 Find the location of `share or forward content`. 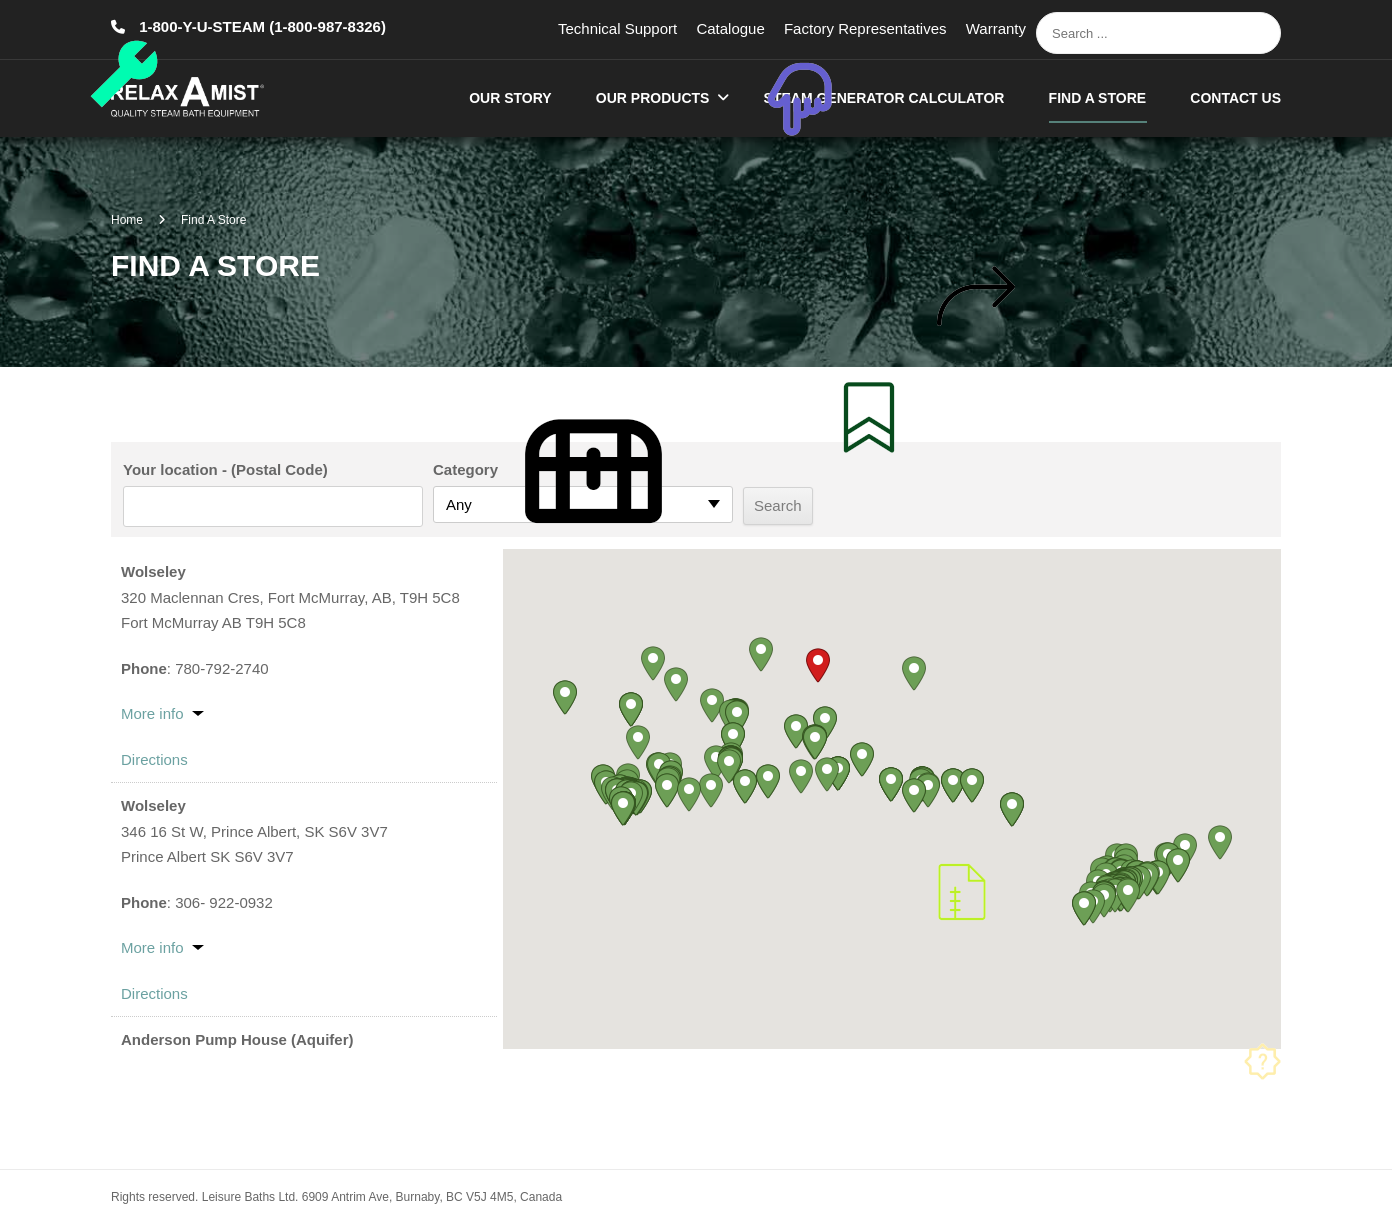

share or forward content is located at coordinates (976, 296).